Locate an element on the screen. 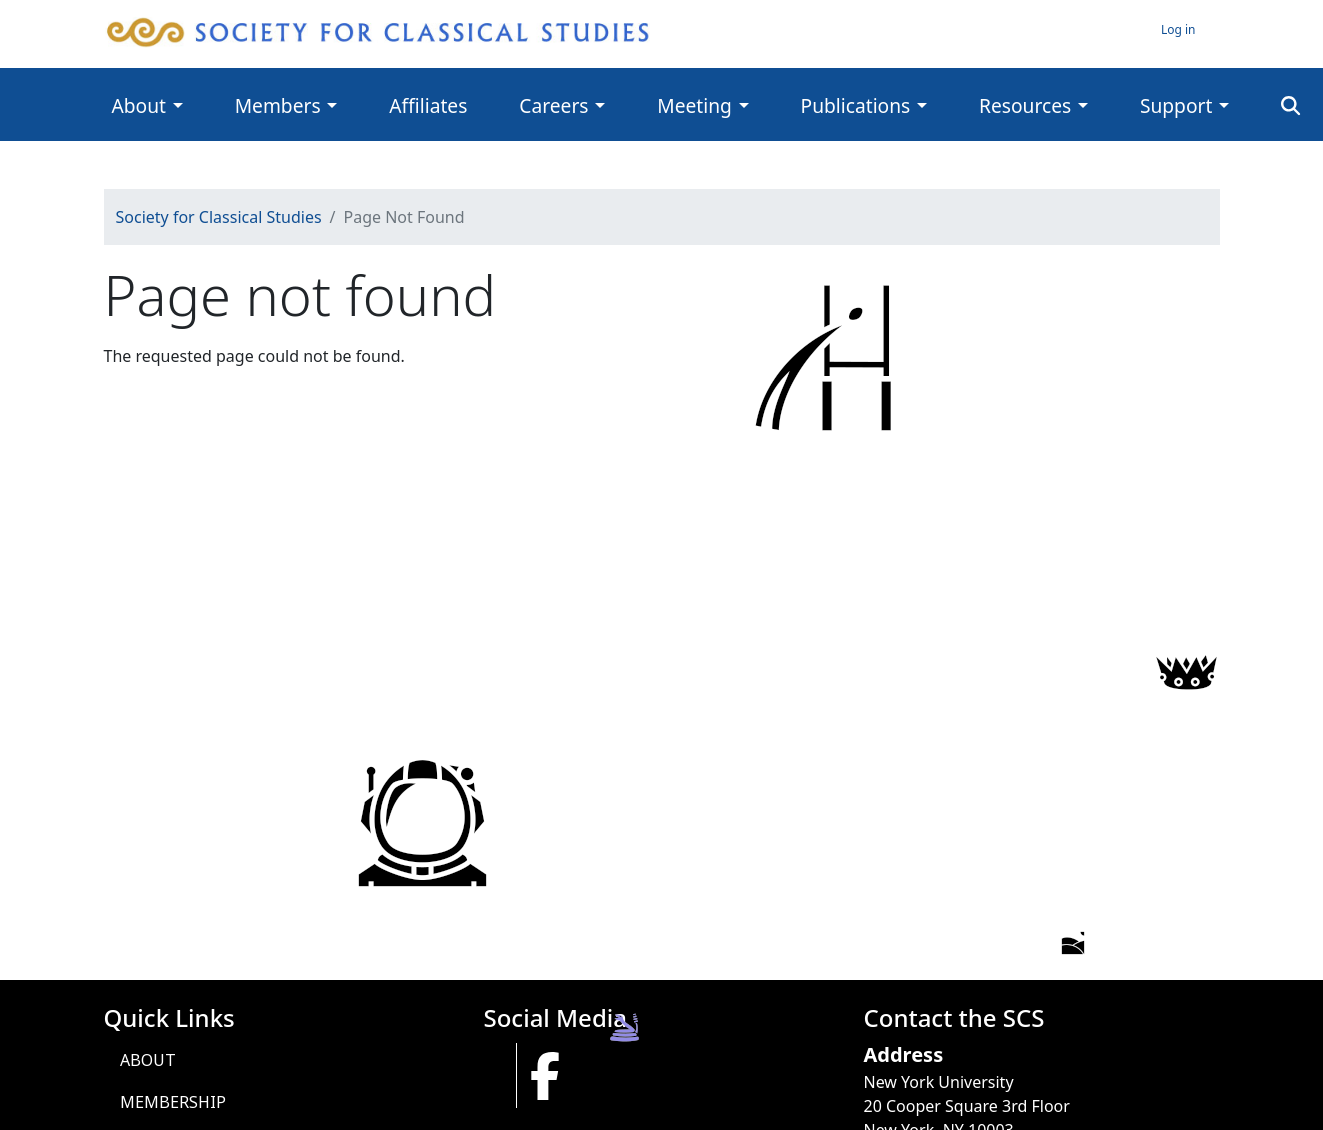 This screenshot has height=1130, width=1323. indicates a successful rugby conversion kick is located at coordinates (827, 359).